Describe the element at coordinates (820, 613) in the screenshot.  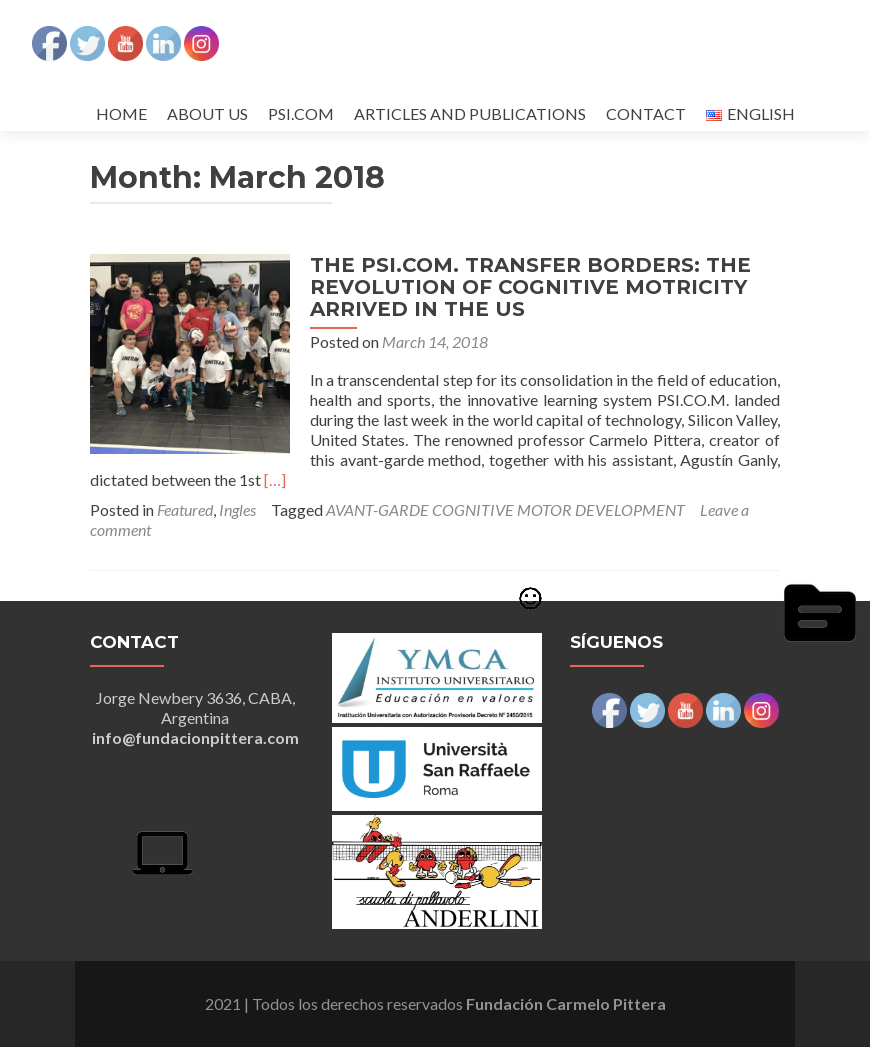
I see `open topic or file folder` at that location.